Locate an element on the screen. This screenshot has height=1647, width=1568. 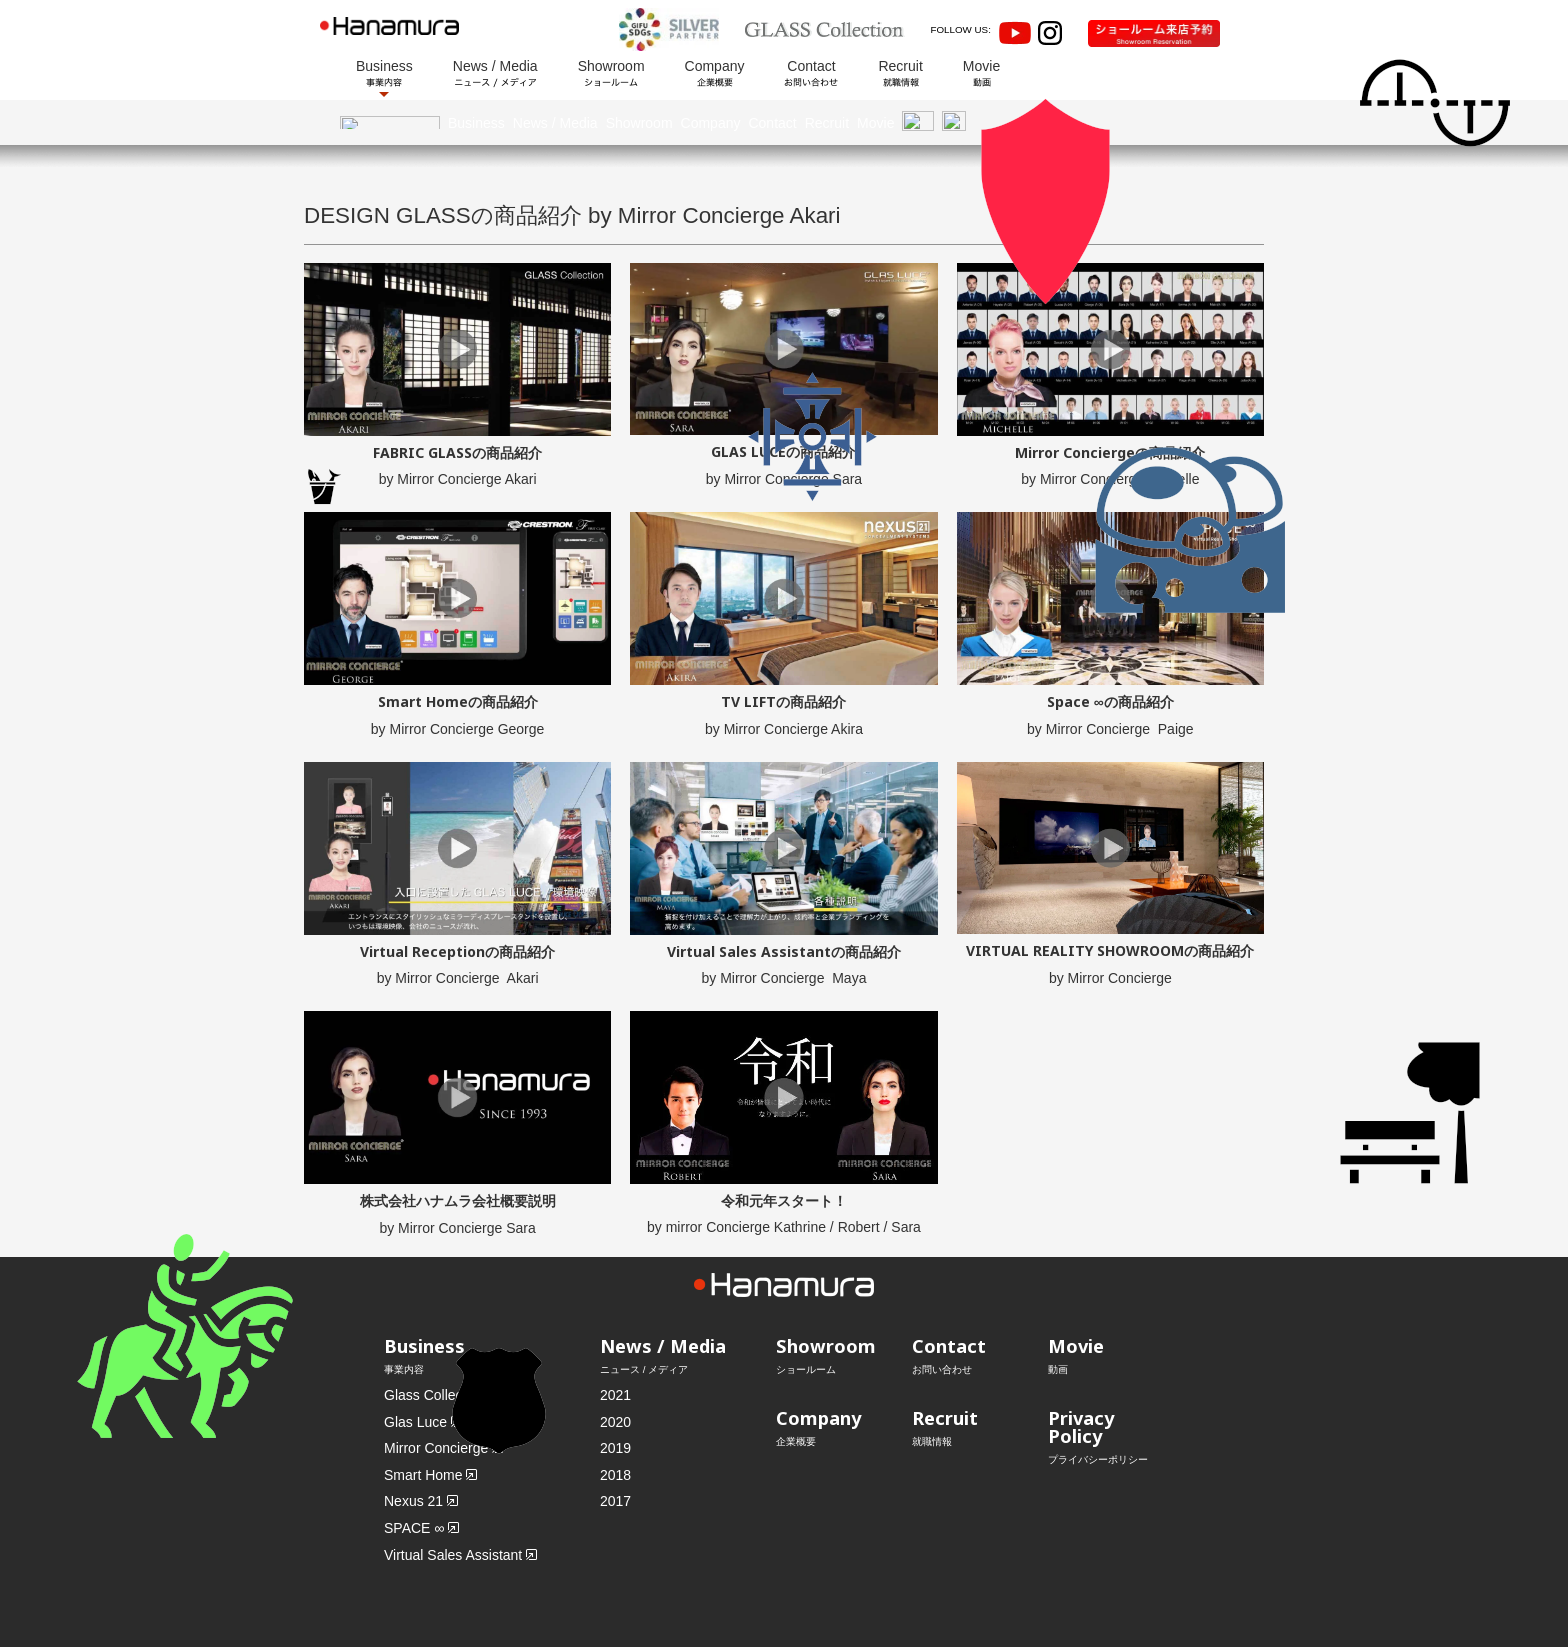
access security or privacy settings is located at coordinates (1045, 201).